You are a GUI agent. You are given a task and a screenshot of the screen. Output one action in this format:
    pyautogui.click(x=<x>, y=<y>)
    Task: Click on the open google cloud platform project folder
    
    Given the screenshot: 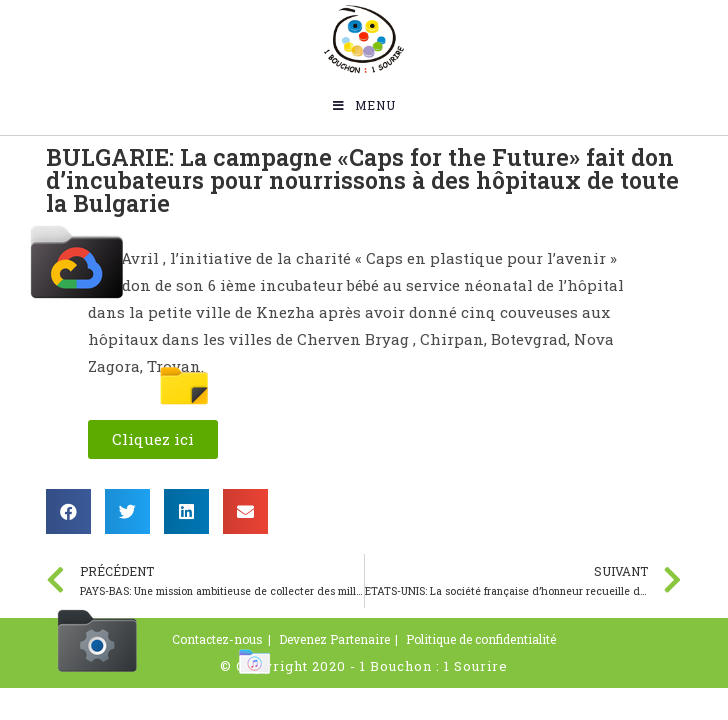 What is the action you would take?
    pyautogui.click(x=76, y=264)
    